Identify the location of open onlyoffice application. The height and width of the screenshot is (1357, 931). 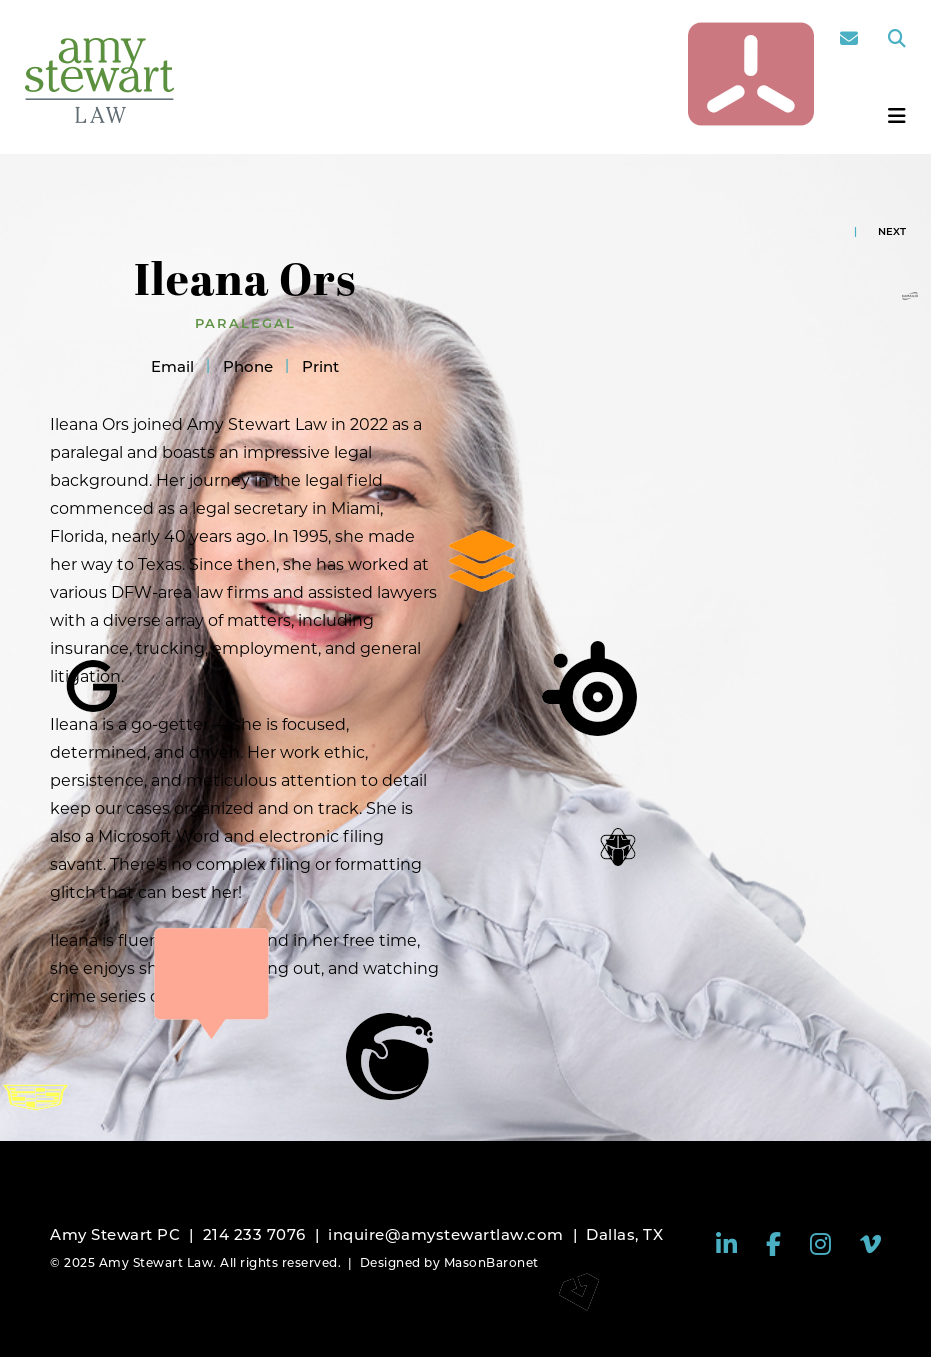
(482, 561).